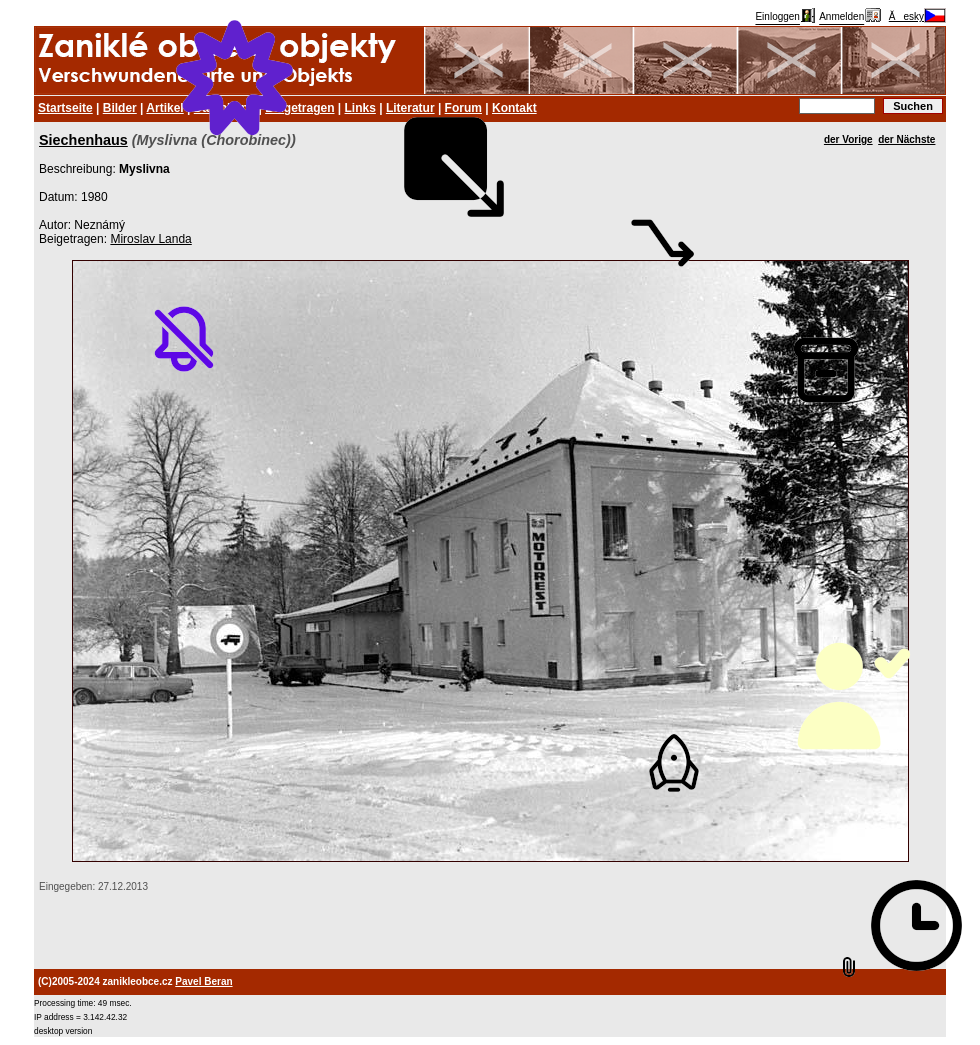 This screenshot has height=1045, width=980. I want to click on indicates a declining trend or decrease in value, so click(662, 241).